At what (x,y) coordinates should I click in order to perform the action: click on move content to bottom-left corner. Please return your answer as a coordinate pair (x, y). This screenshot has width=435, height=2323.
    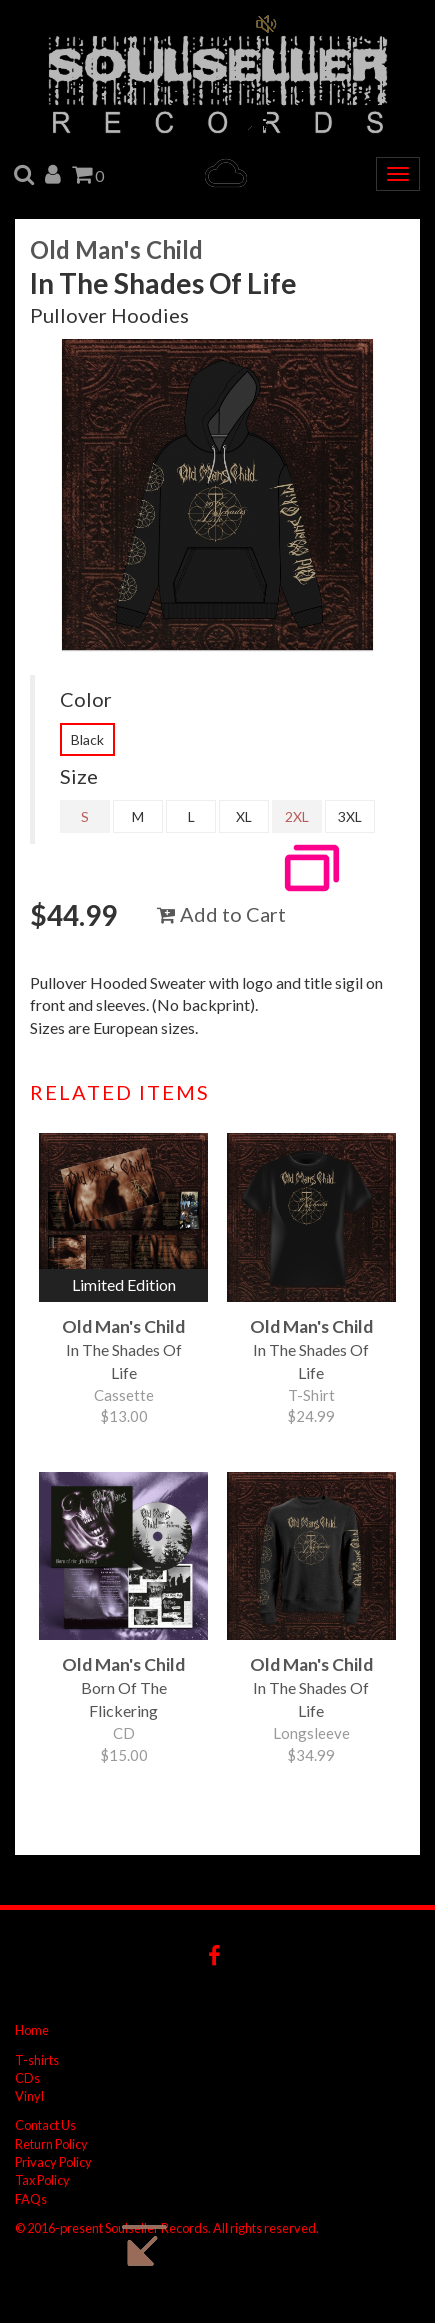
    Looking at the image, I should click on (142, 2245).